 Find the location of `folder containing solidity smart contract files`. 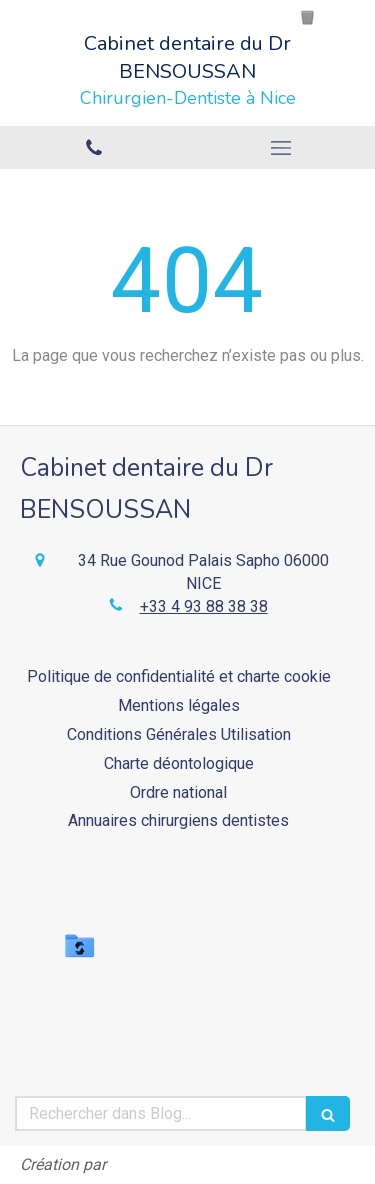

folder containing solidity smart contract files is located at coordinates (79, 946).